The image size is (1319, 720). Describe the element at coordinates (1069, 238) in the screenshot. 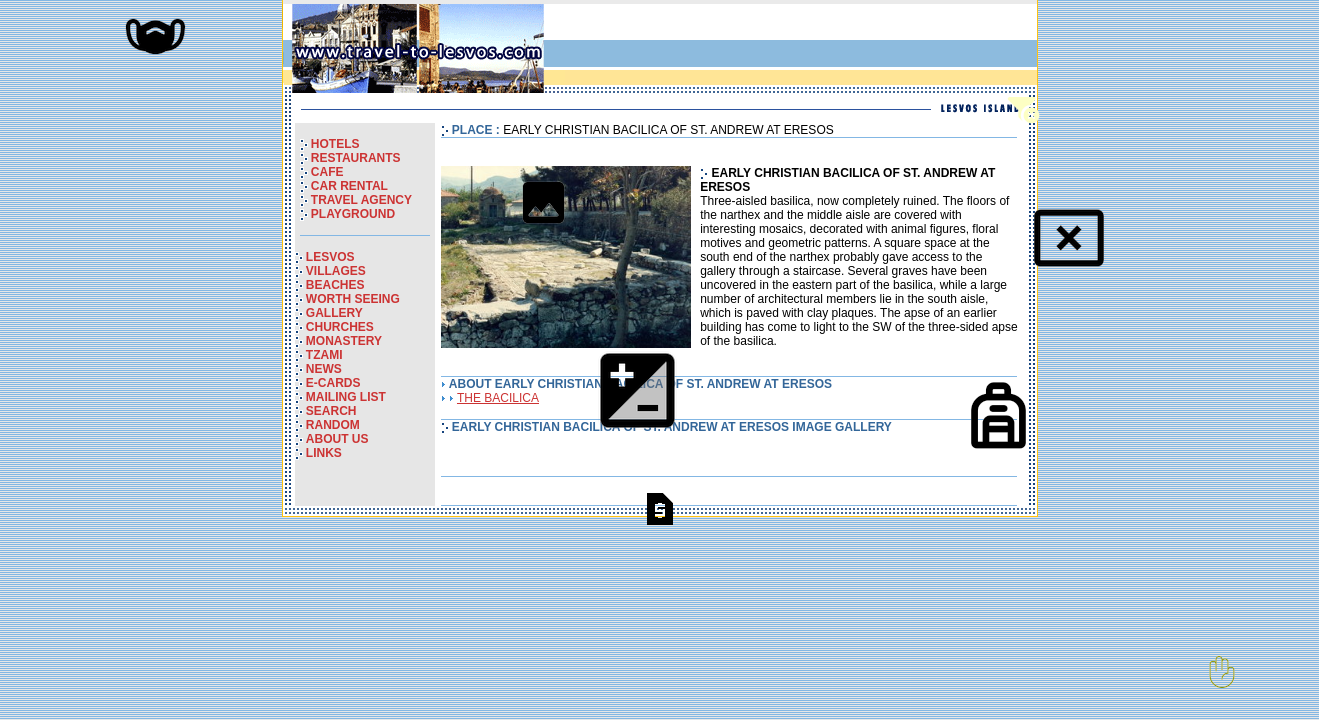

I see `cancel or exit presentation mode` at that location.